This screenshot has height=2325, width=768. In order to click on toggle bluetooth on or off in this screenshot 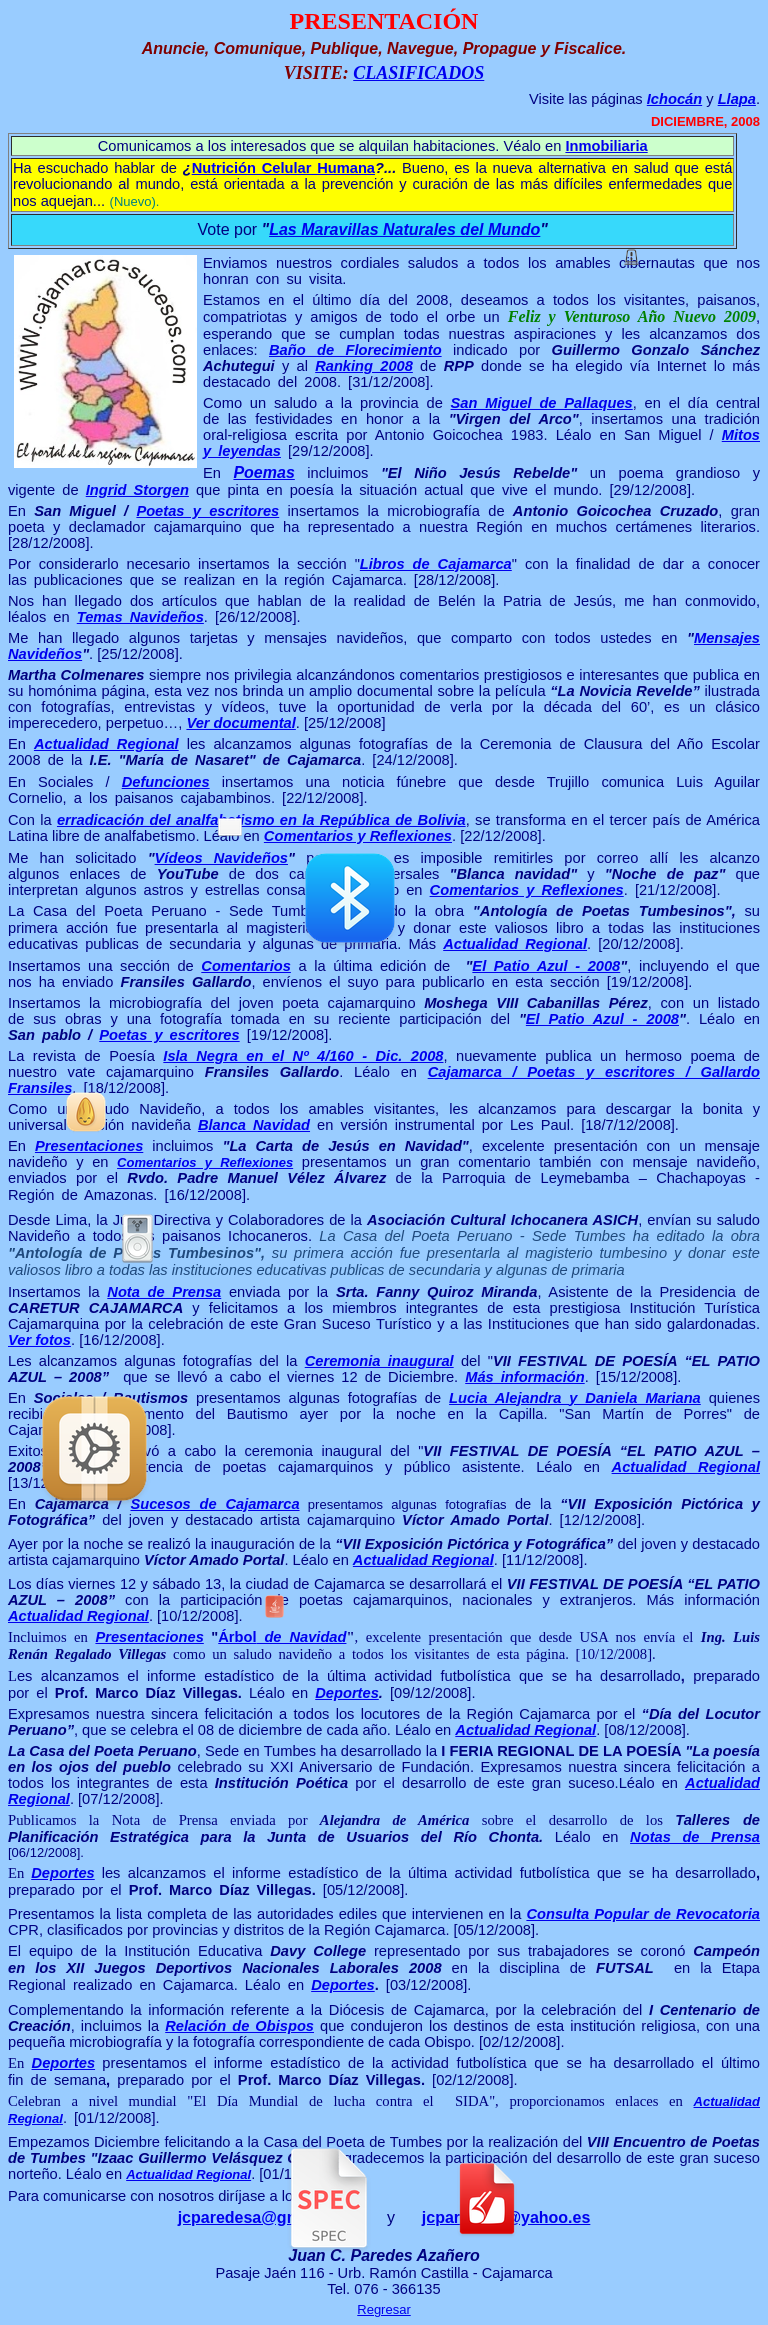, I will do `click(350, 898)`.